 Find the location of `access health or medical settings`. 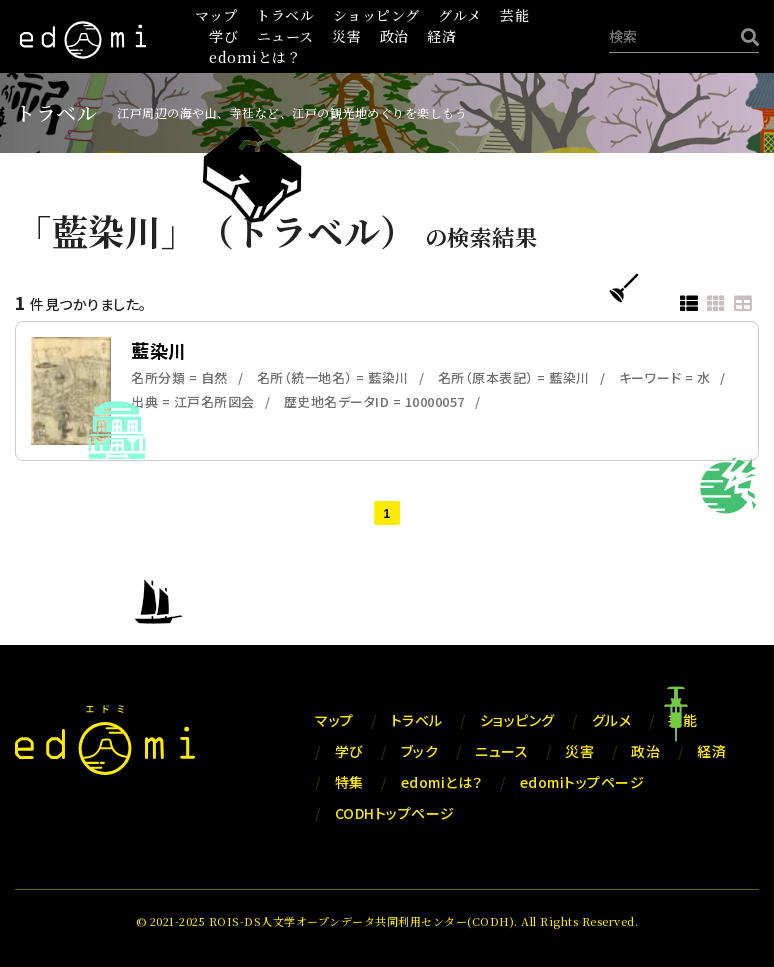

access health or medical settings is located at coordinates (676, 714).